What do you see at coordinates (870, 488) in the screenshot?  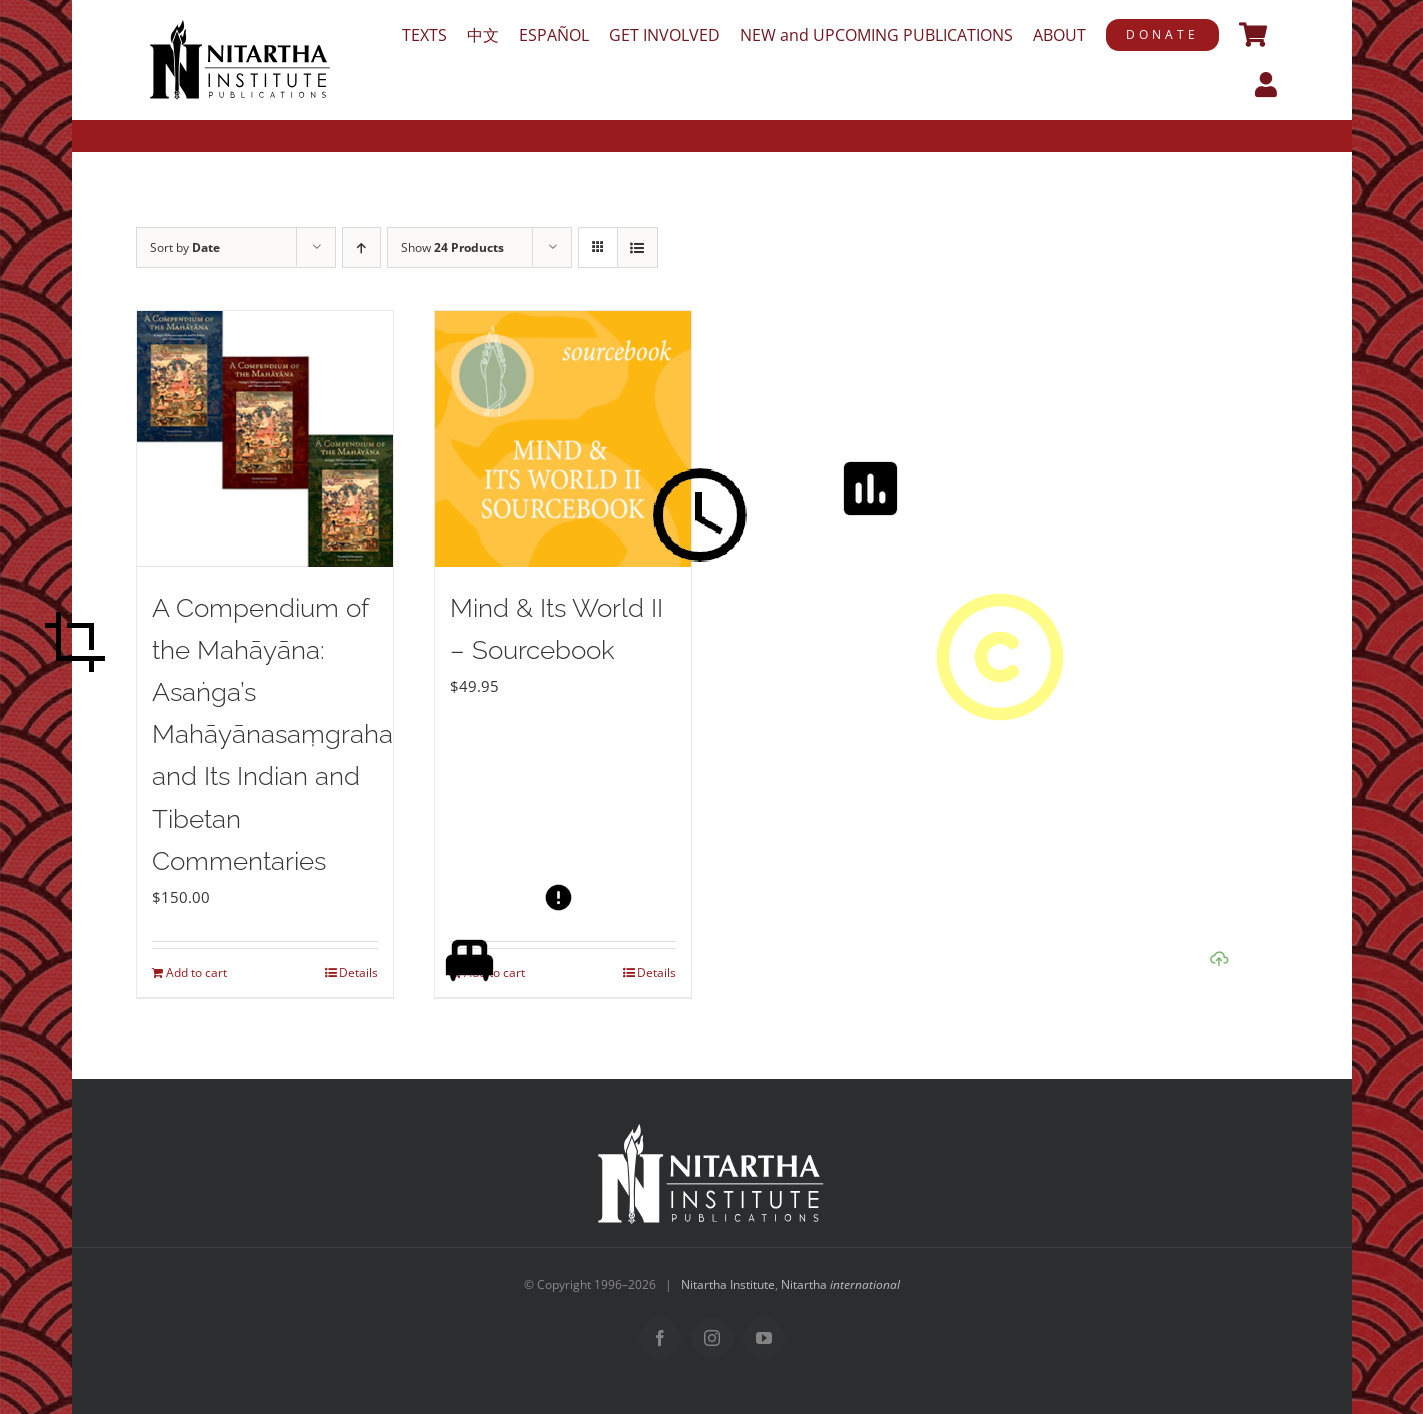 I see `view analytics and reports` at bounding box center [870, 488].